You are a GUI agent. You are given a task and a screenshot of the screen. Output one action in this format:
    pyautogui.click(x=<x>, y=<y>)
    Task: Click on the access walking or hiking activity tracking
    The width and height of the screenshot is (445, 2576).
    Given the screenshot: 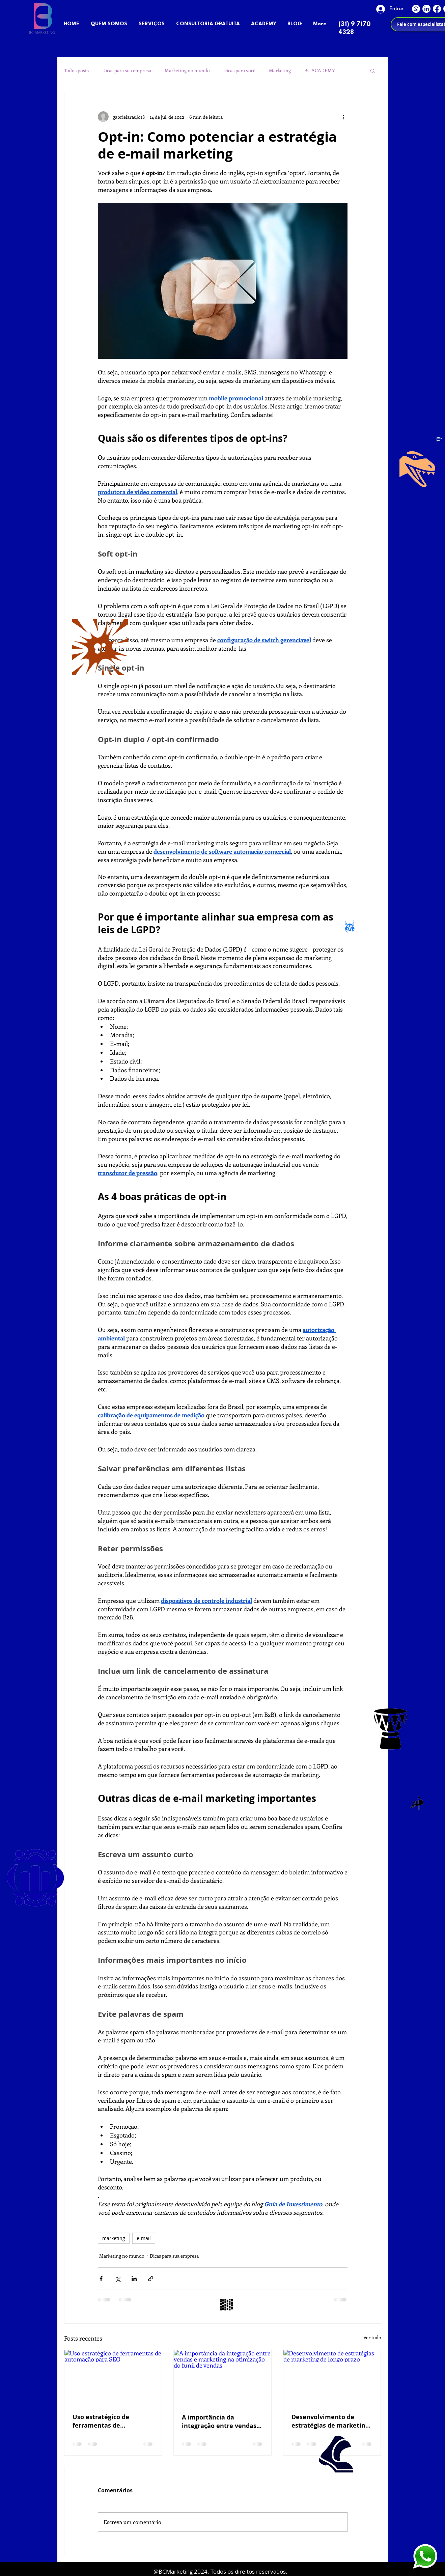 What is the action you would take?
    pyautogui.click(x=336, y=2455)
    